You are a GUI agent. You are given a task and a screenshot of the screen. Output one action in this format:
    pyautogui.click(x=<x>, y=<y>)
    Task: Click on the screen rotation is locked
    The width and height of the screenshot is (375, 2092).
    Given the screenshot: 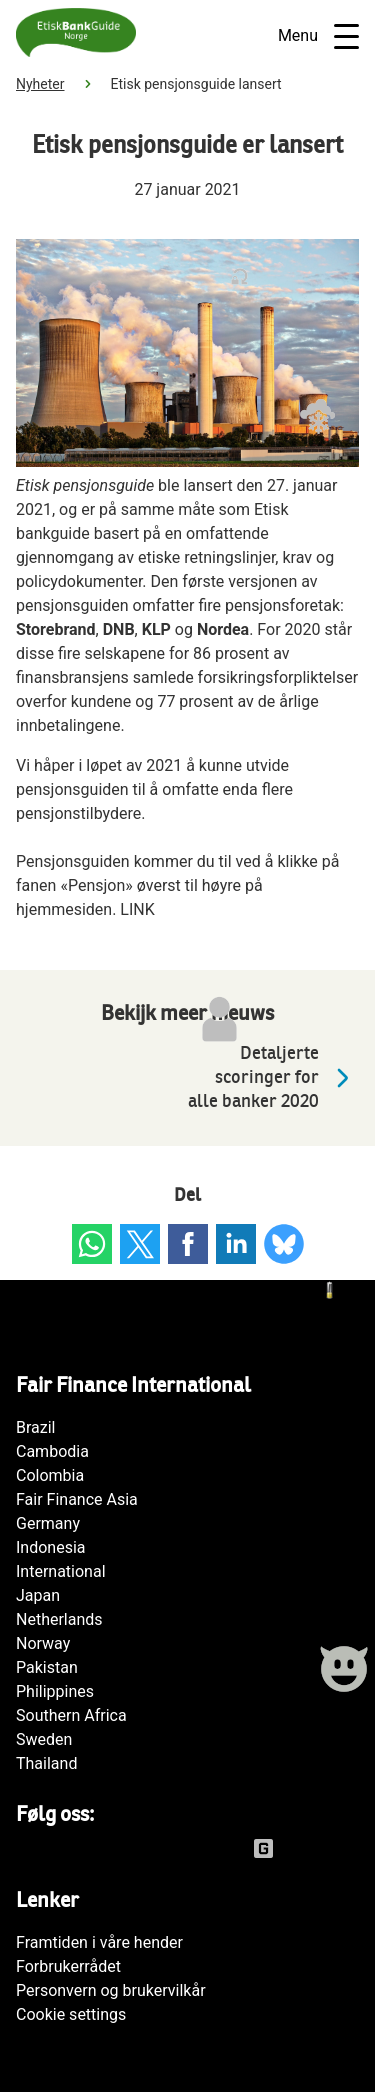 What is the action you would take?
    pyautogui.click(x=240, y=277)
    